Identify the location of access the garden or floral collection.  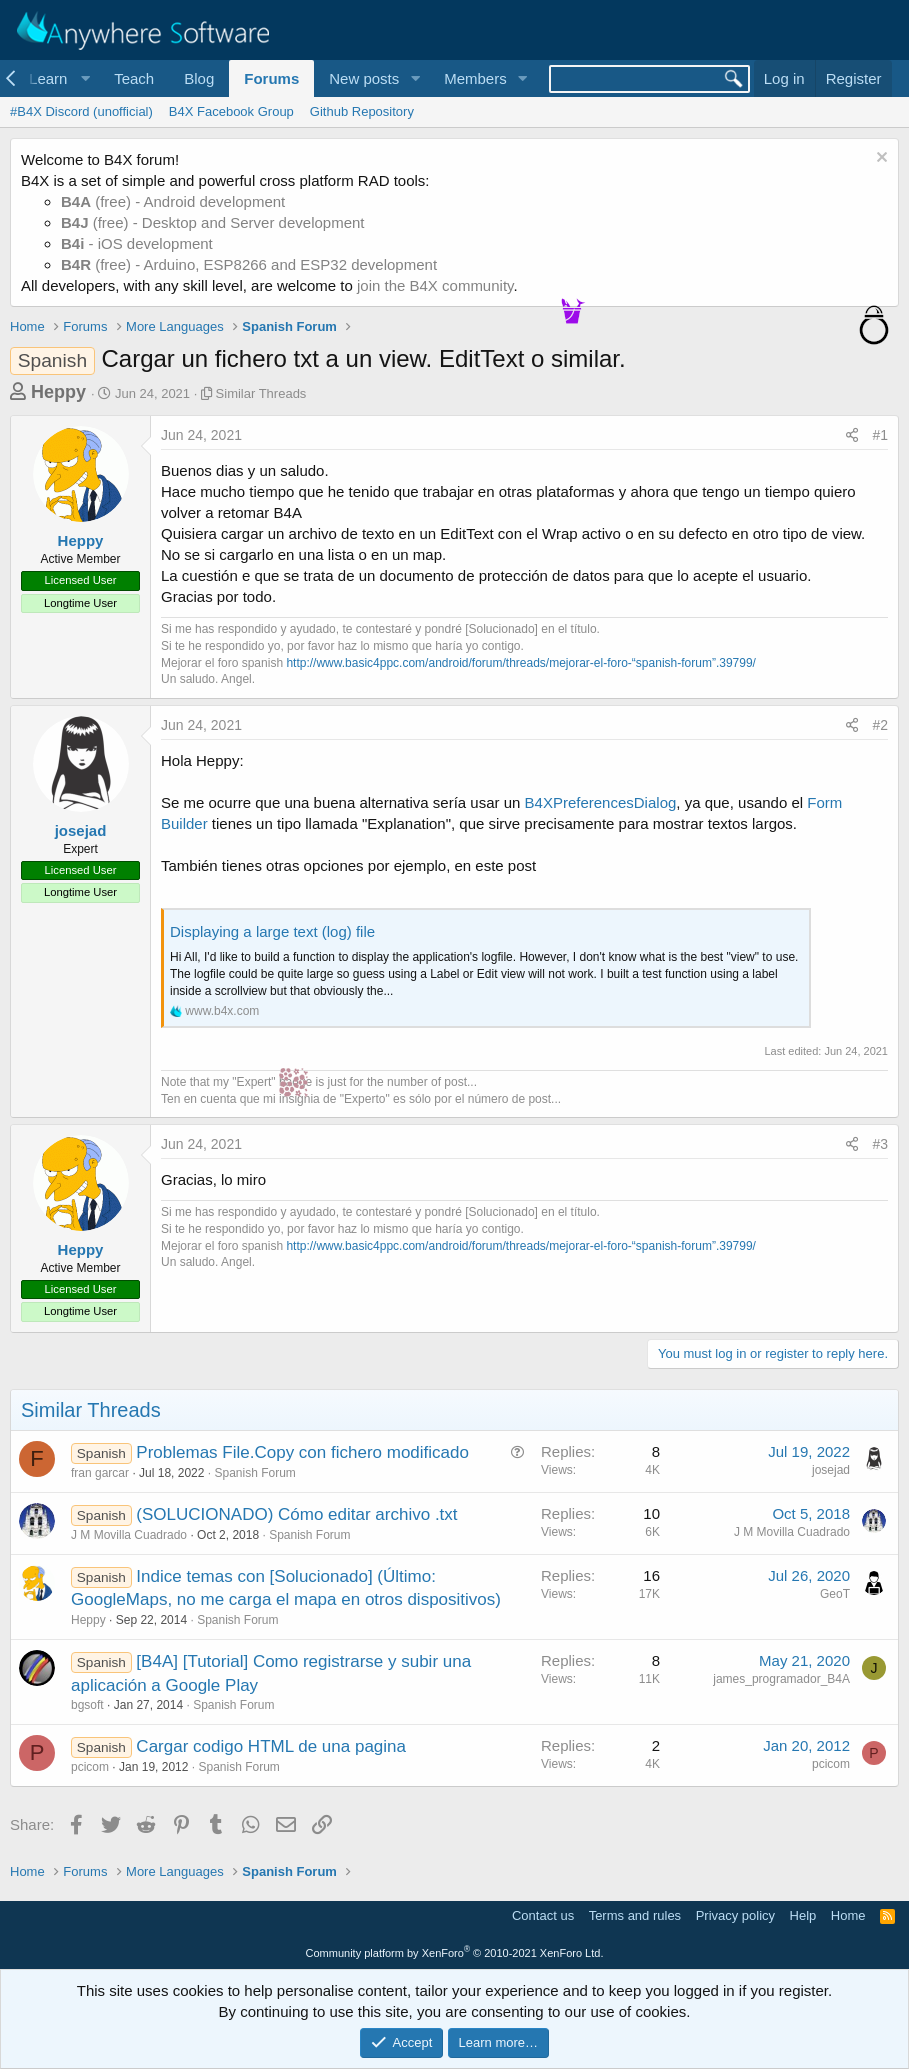
(293, 1082).